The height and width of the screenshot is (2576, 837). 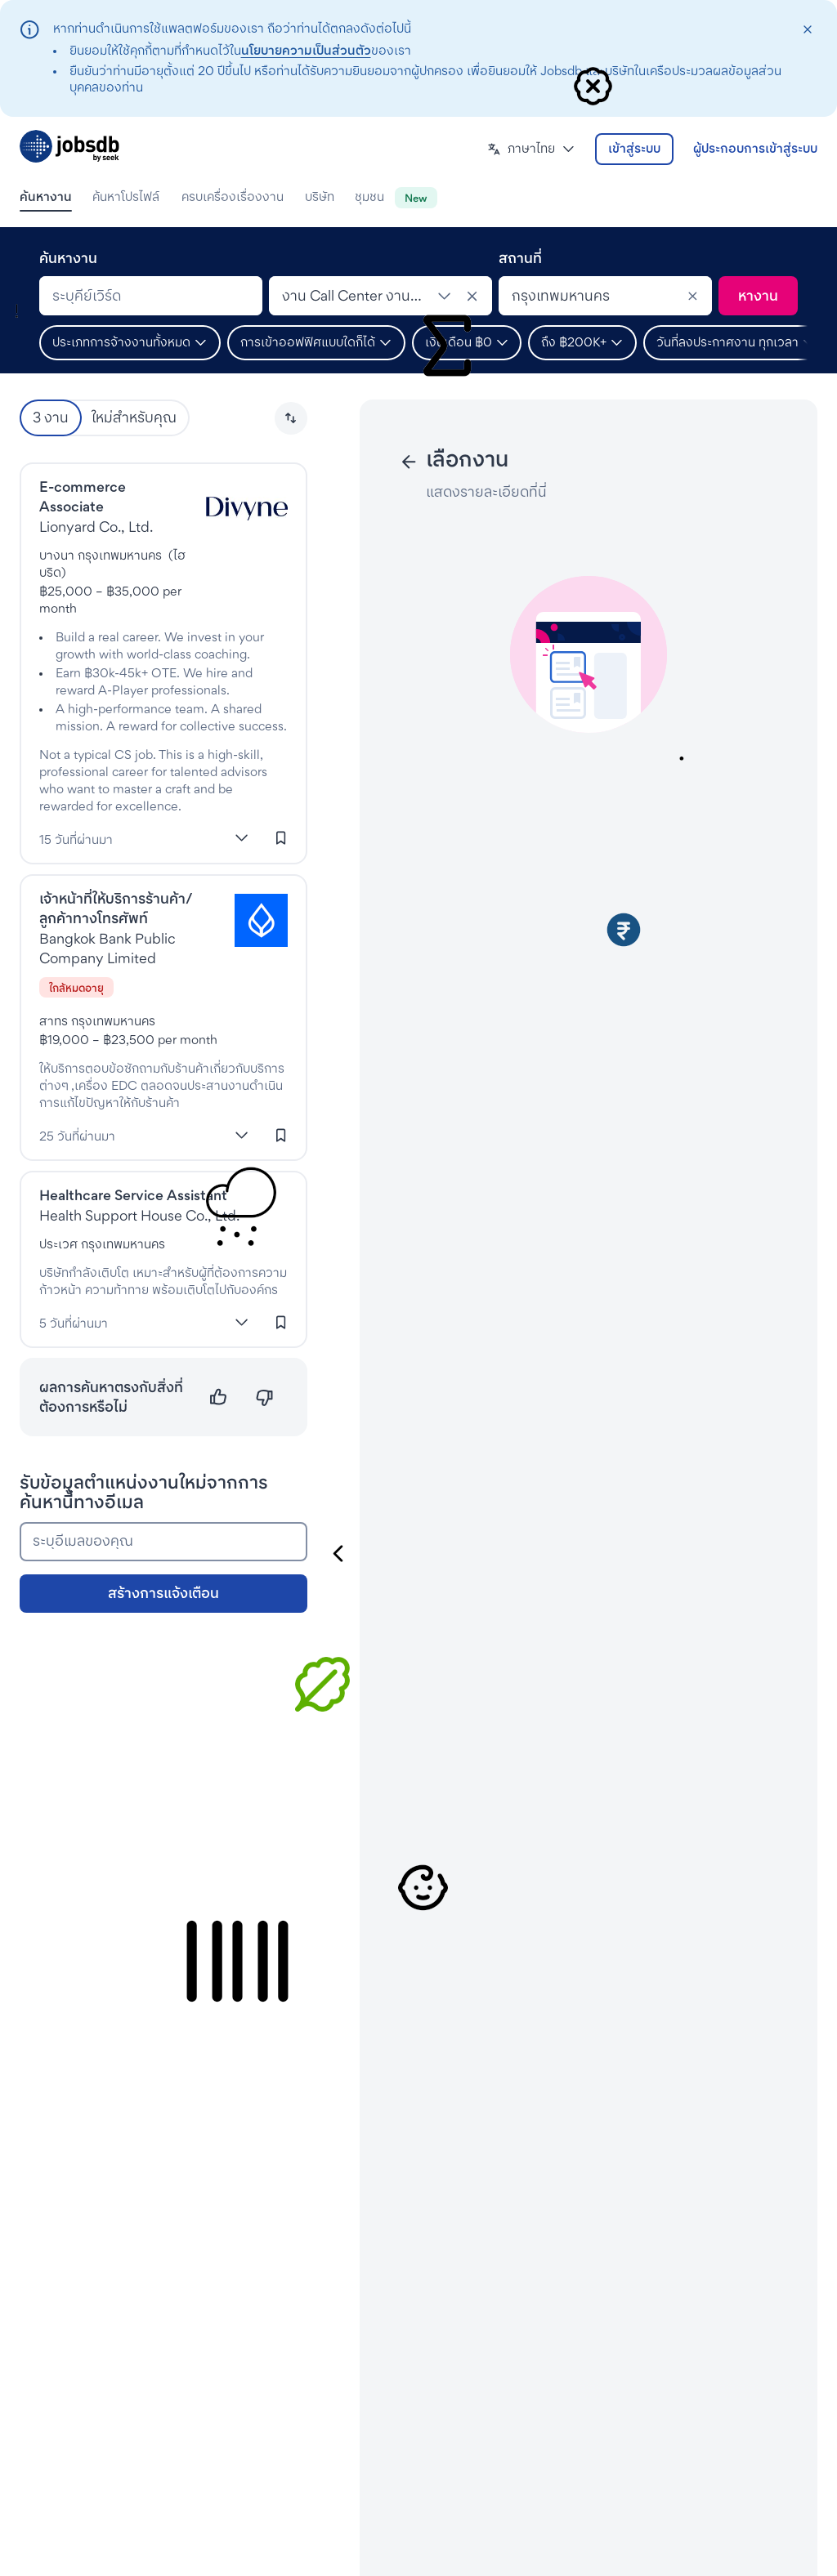 I want to click on access parental or child-friendly mode, so click(x=423, y=1887).